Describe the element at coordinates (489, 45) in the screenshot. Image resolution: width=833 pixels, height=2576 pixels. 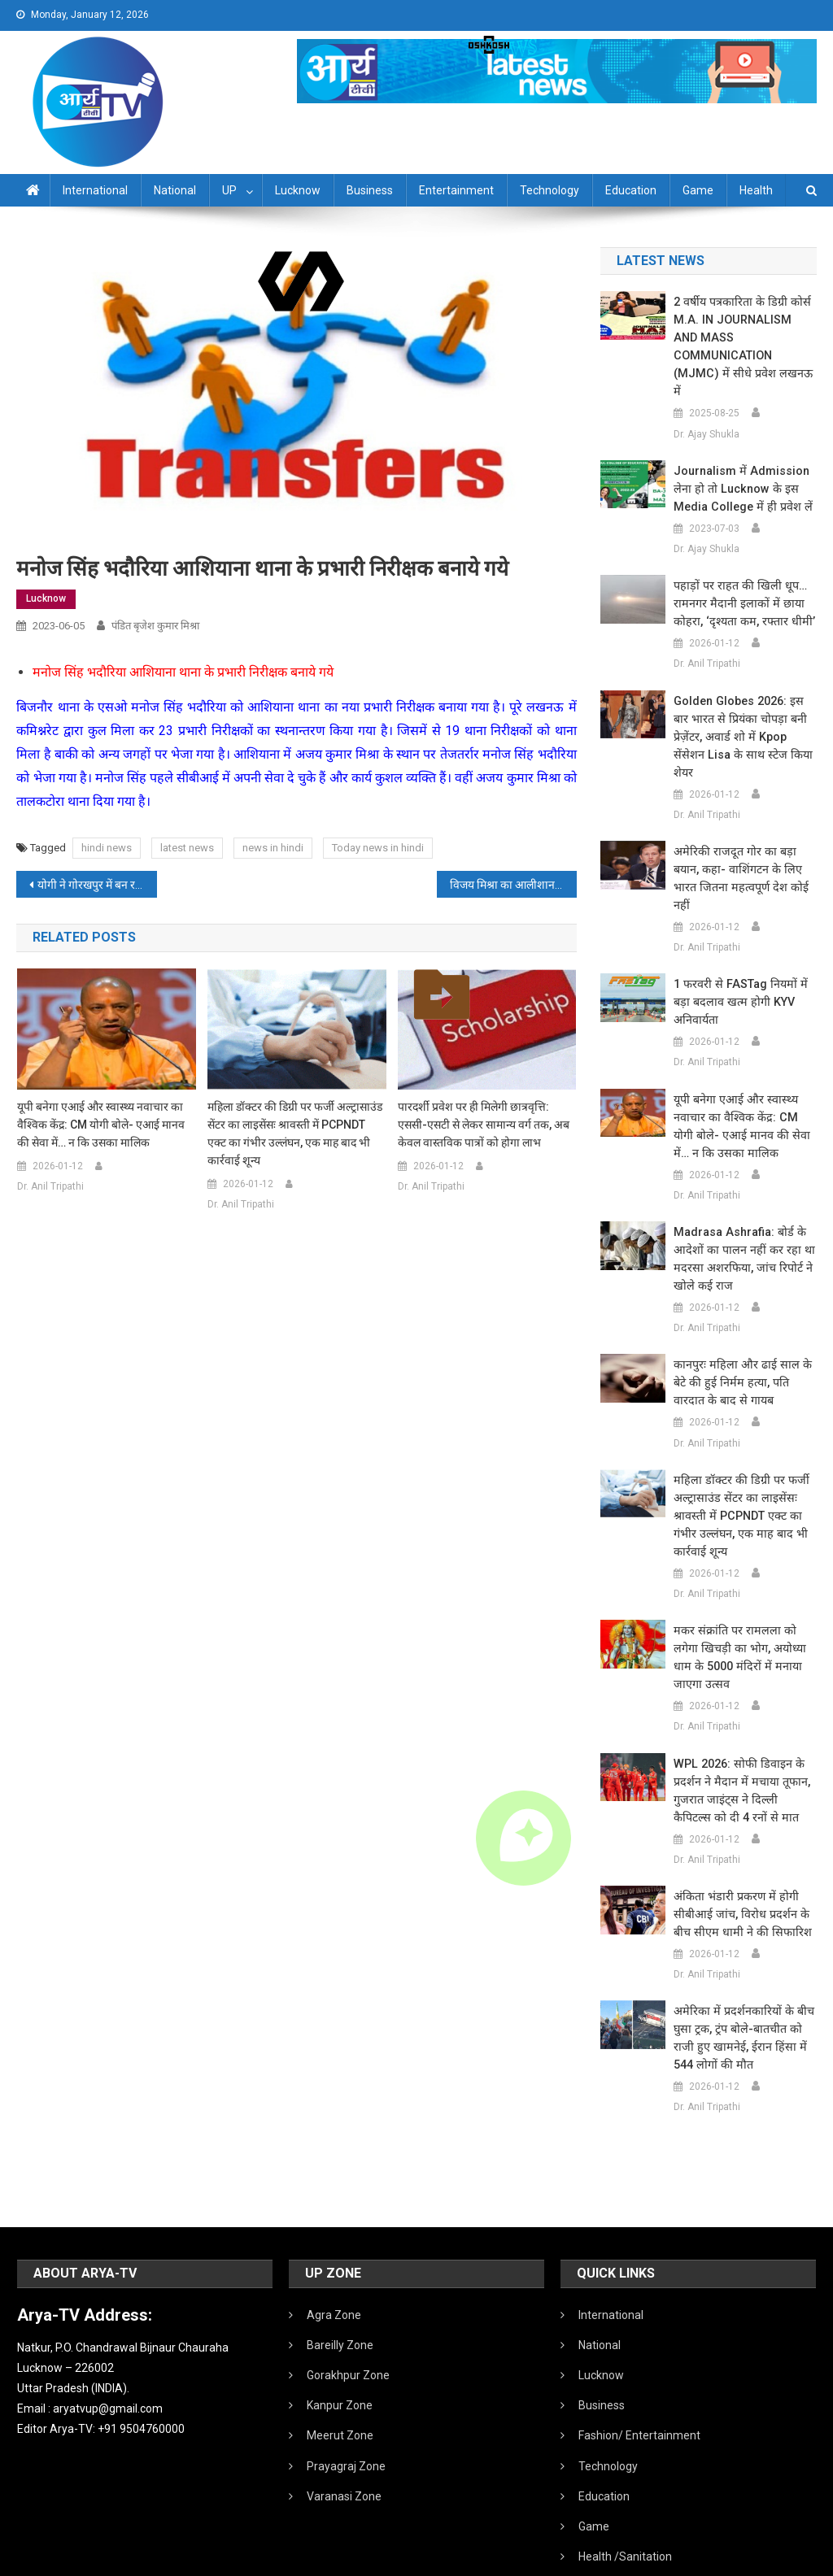
I see `Oshkosh Corporation brand logo` at that location.